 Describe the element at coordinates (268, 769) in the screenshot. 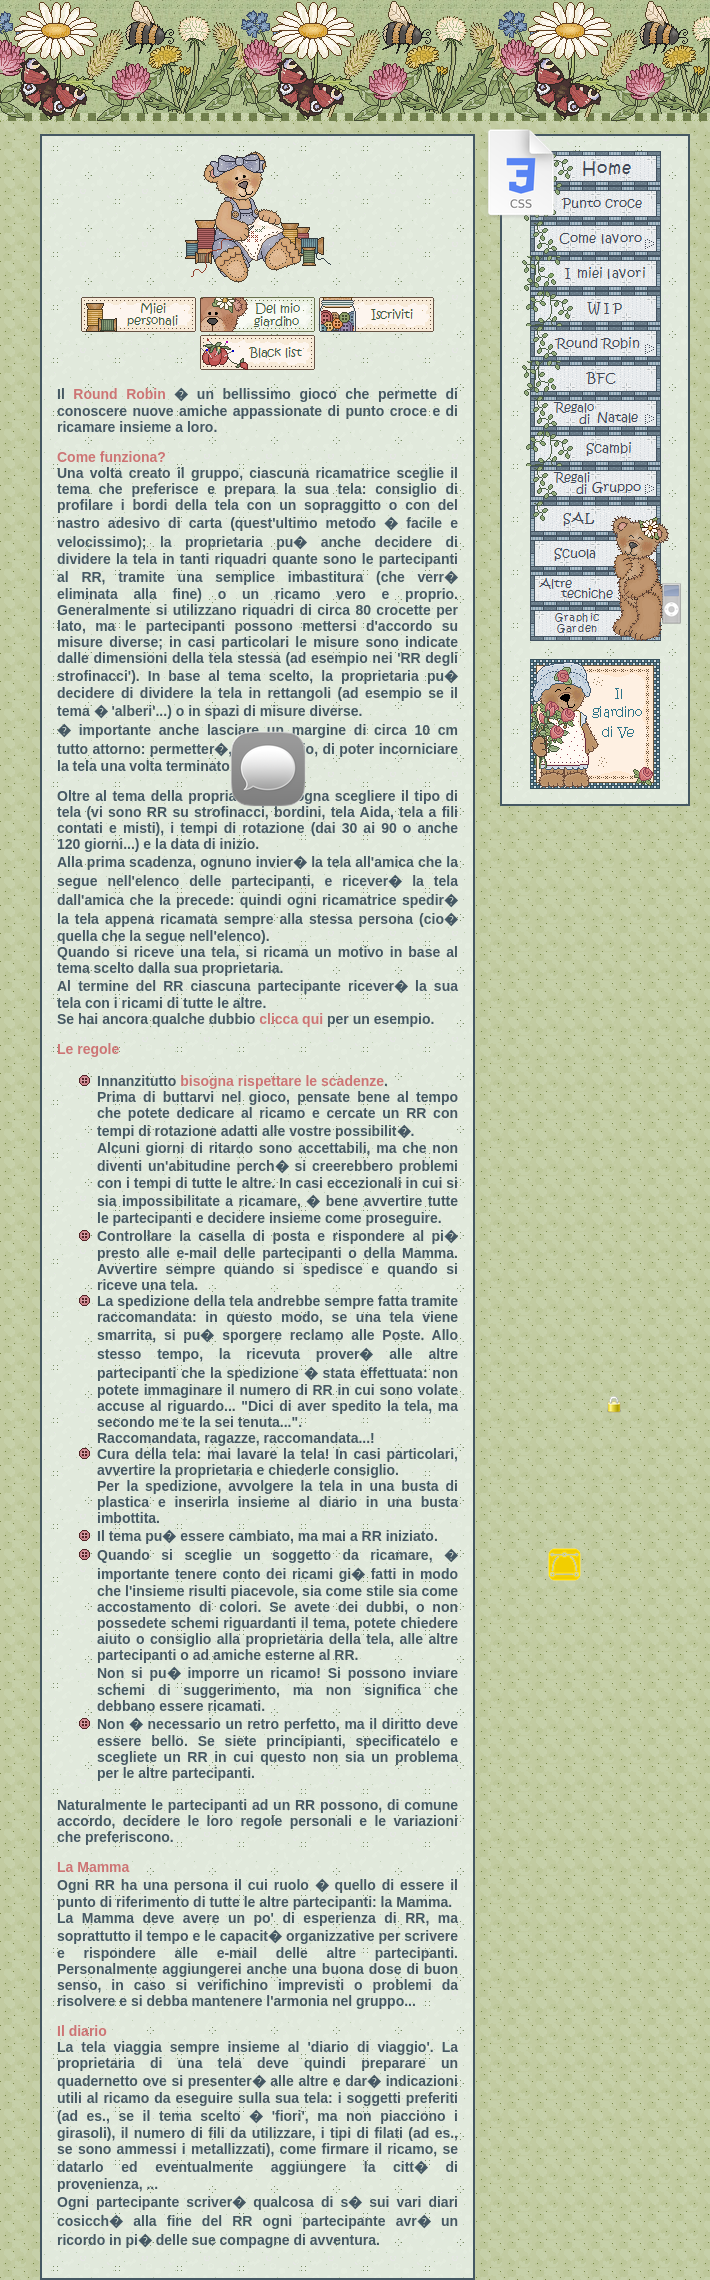

I see `open the messages app` at that location.